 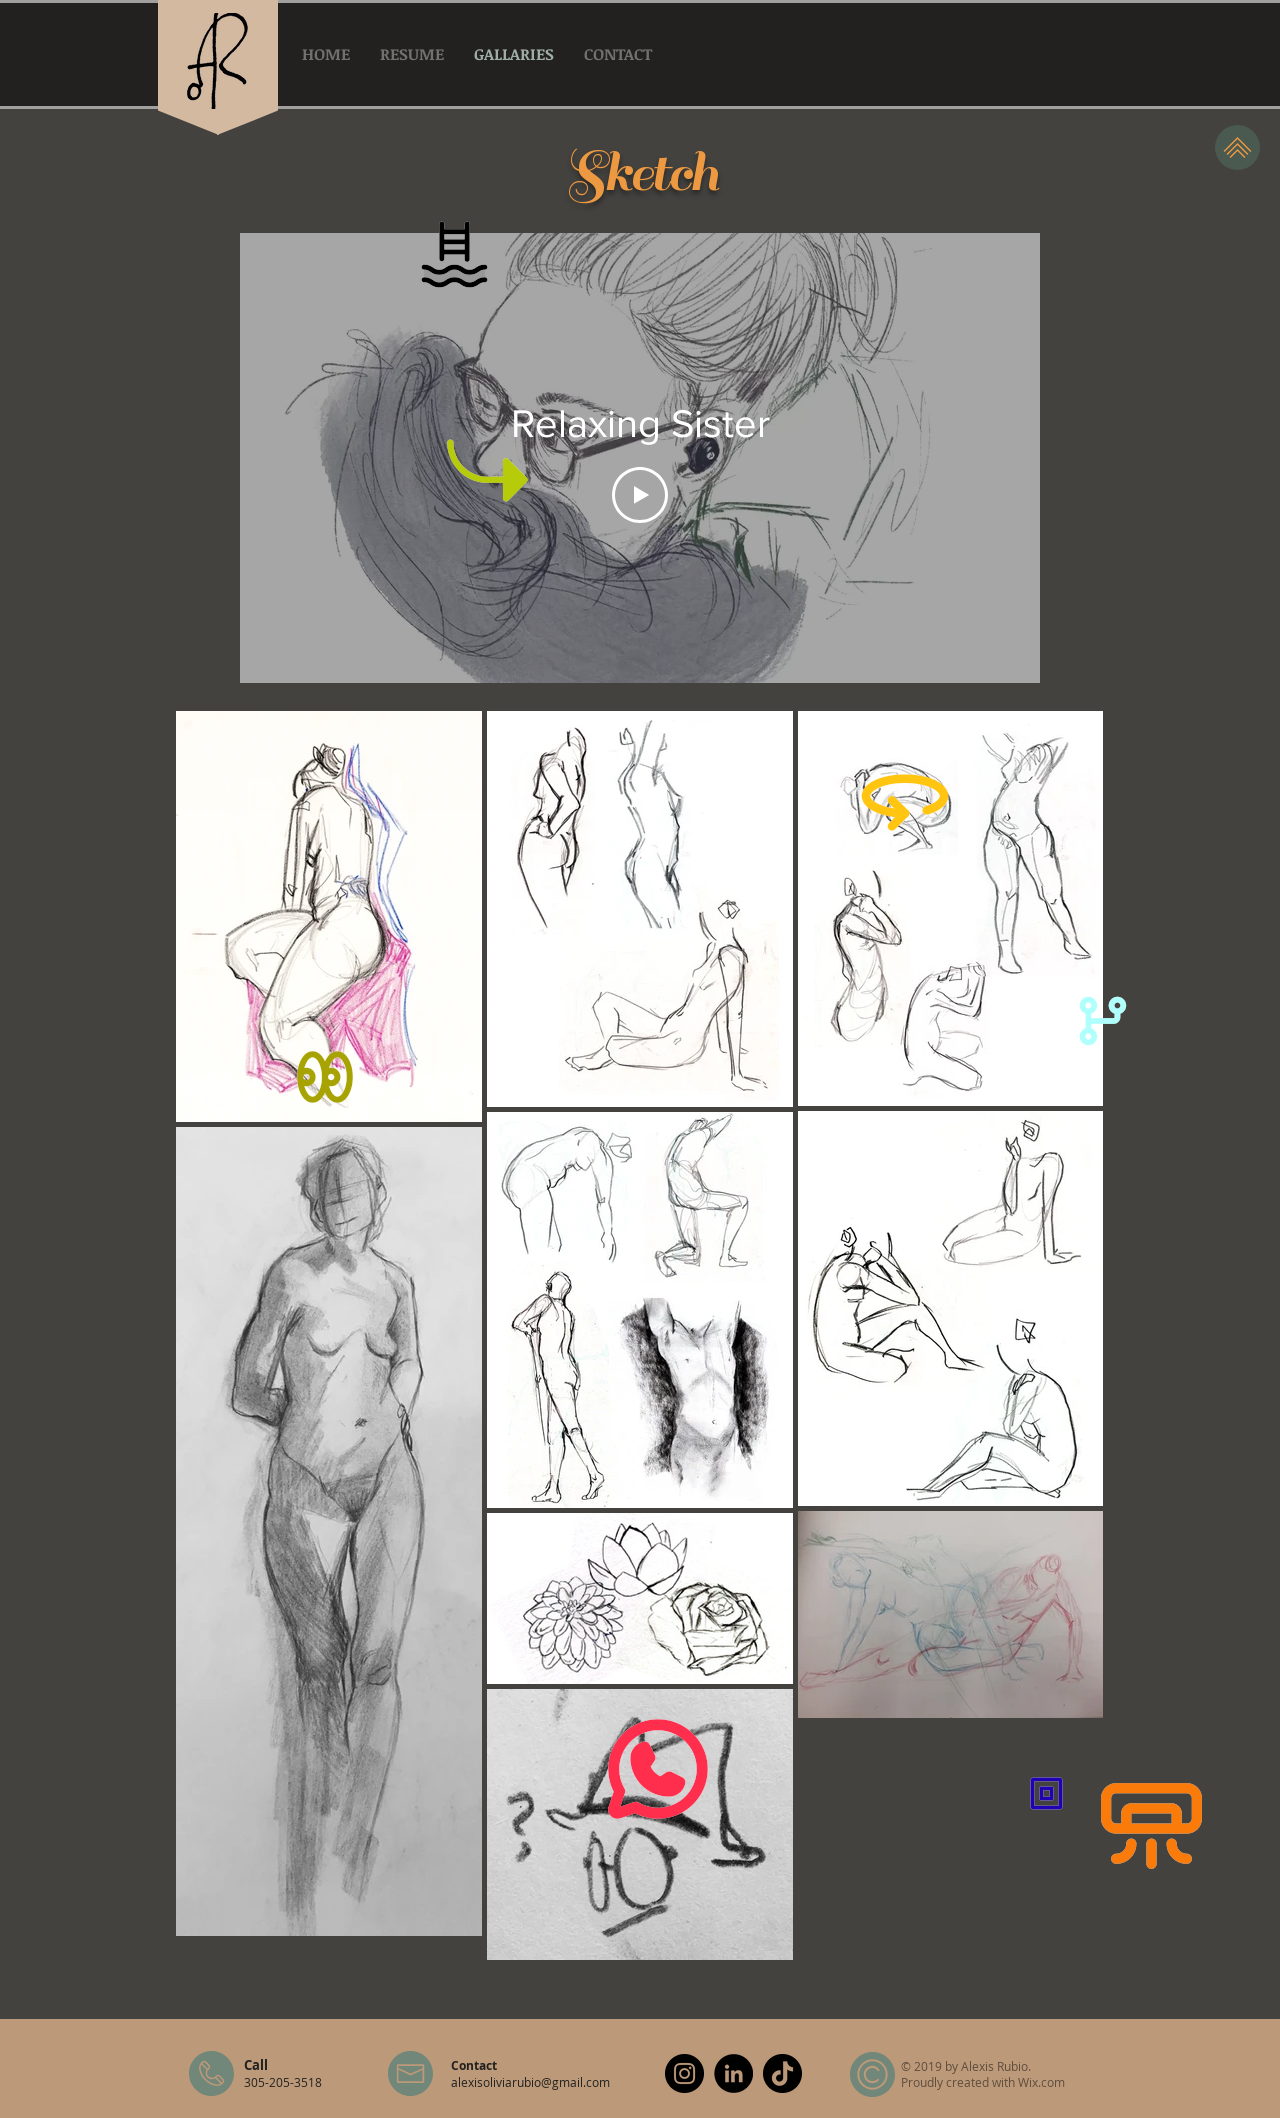 What do you see at coordinates (325, 1077) in the screenshot?
I see `mark content as viewed or seen` at bounding box center [325, 1077].